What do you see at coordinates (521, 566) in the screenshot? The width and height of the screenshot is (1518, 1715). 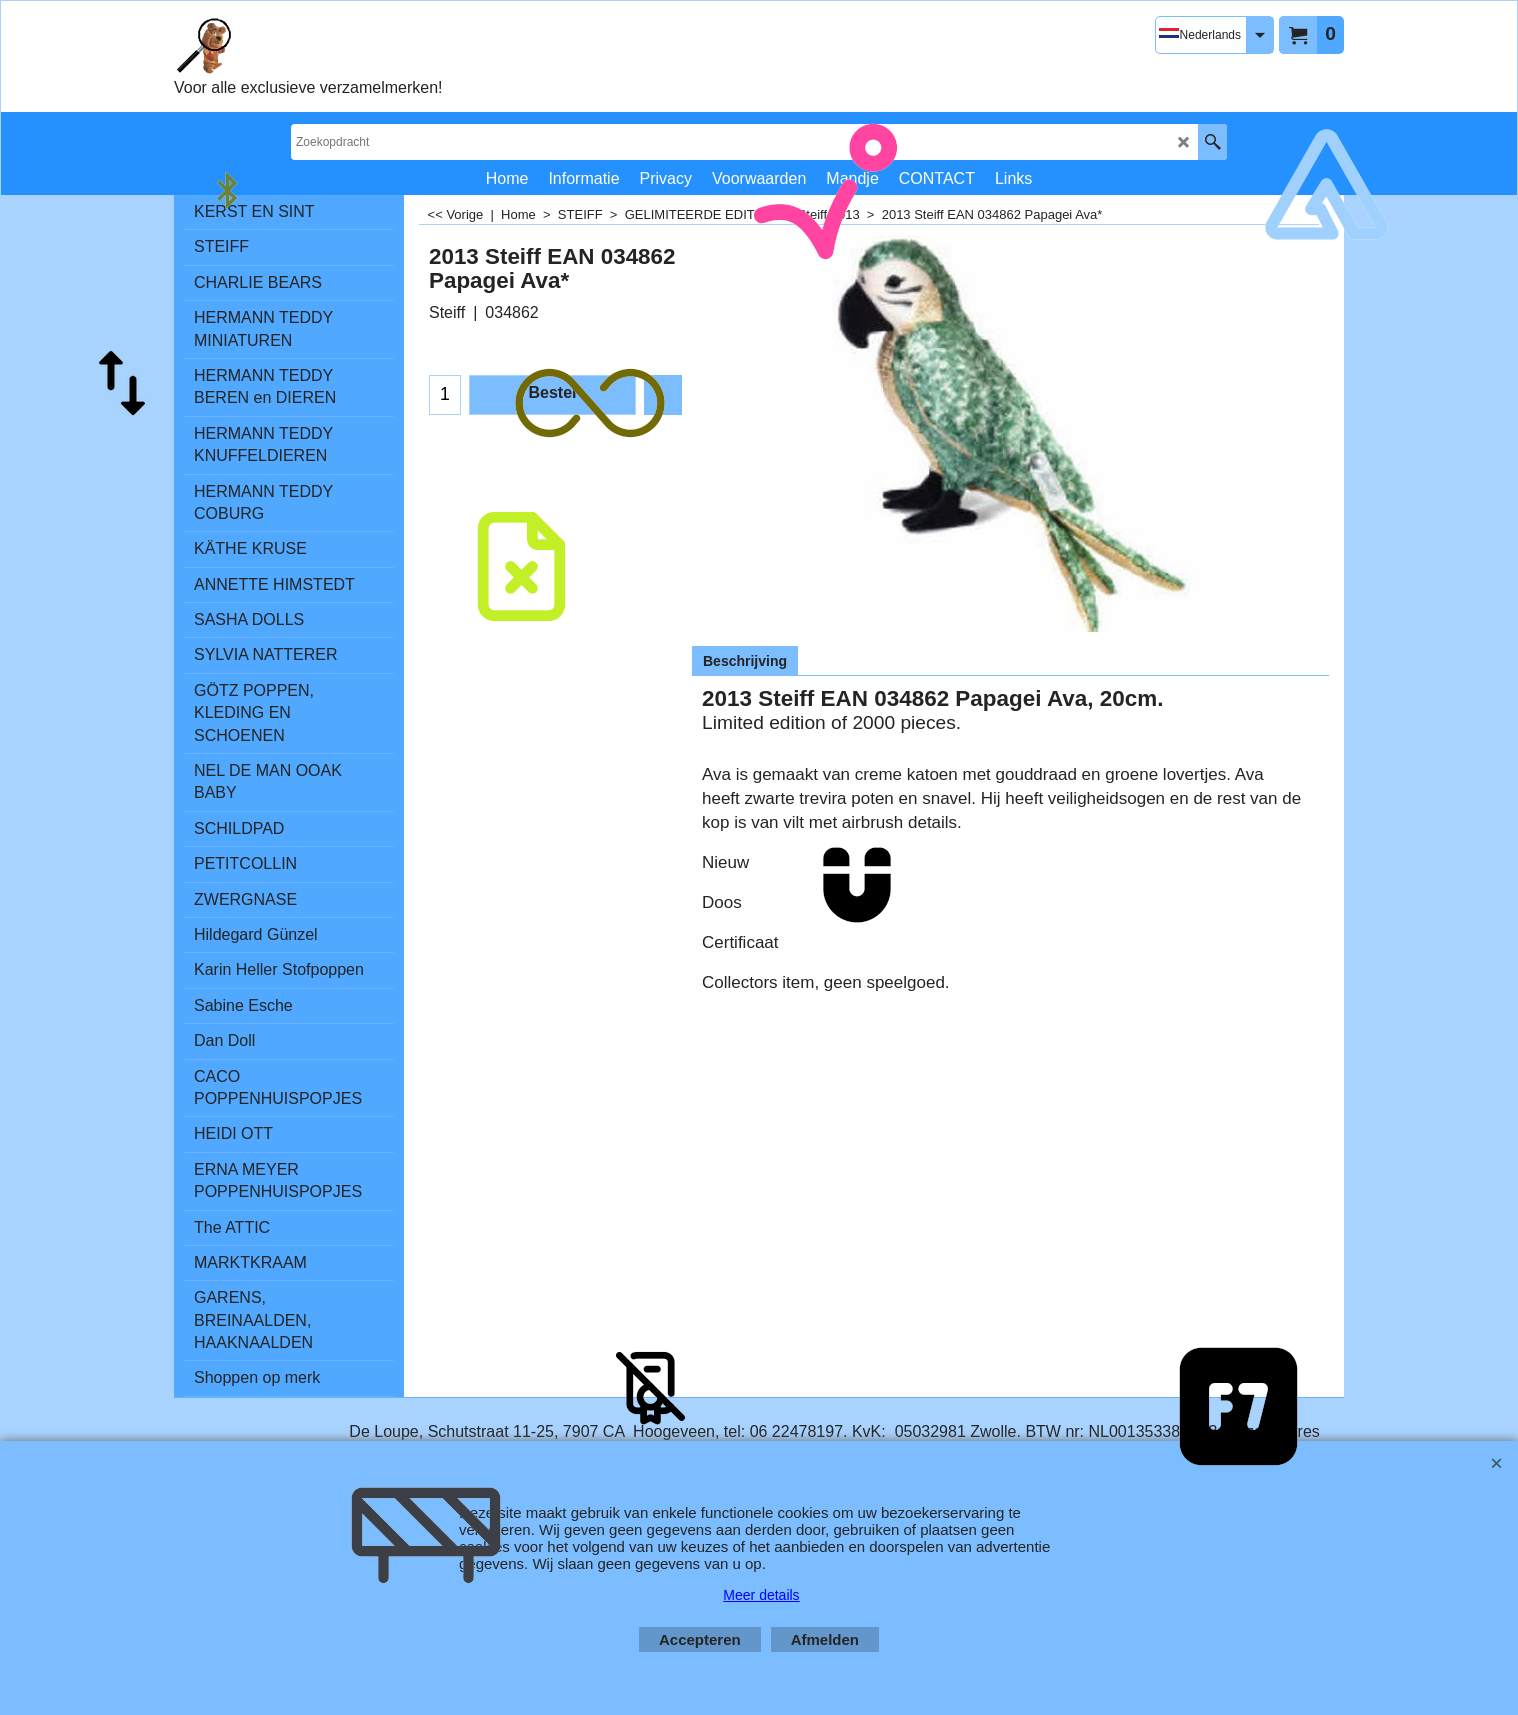 I see `delete or remove a file` at bounding box center [521, 566].